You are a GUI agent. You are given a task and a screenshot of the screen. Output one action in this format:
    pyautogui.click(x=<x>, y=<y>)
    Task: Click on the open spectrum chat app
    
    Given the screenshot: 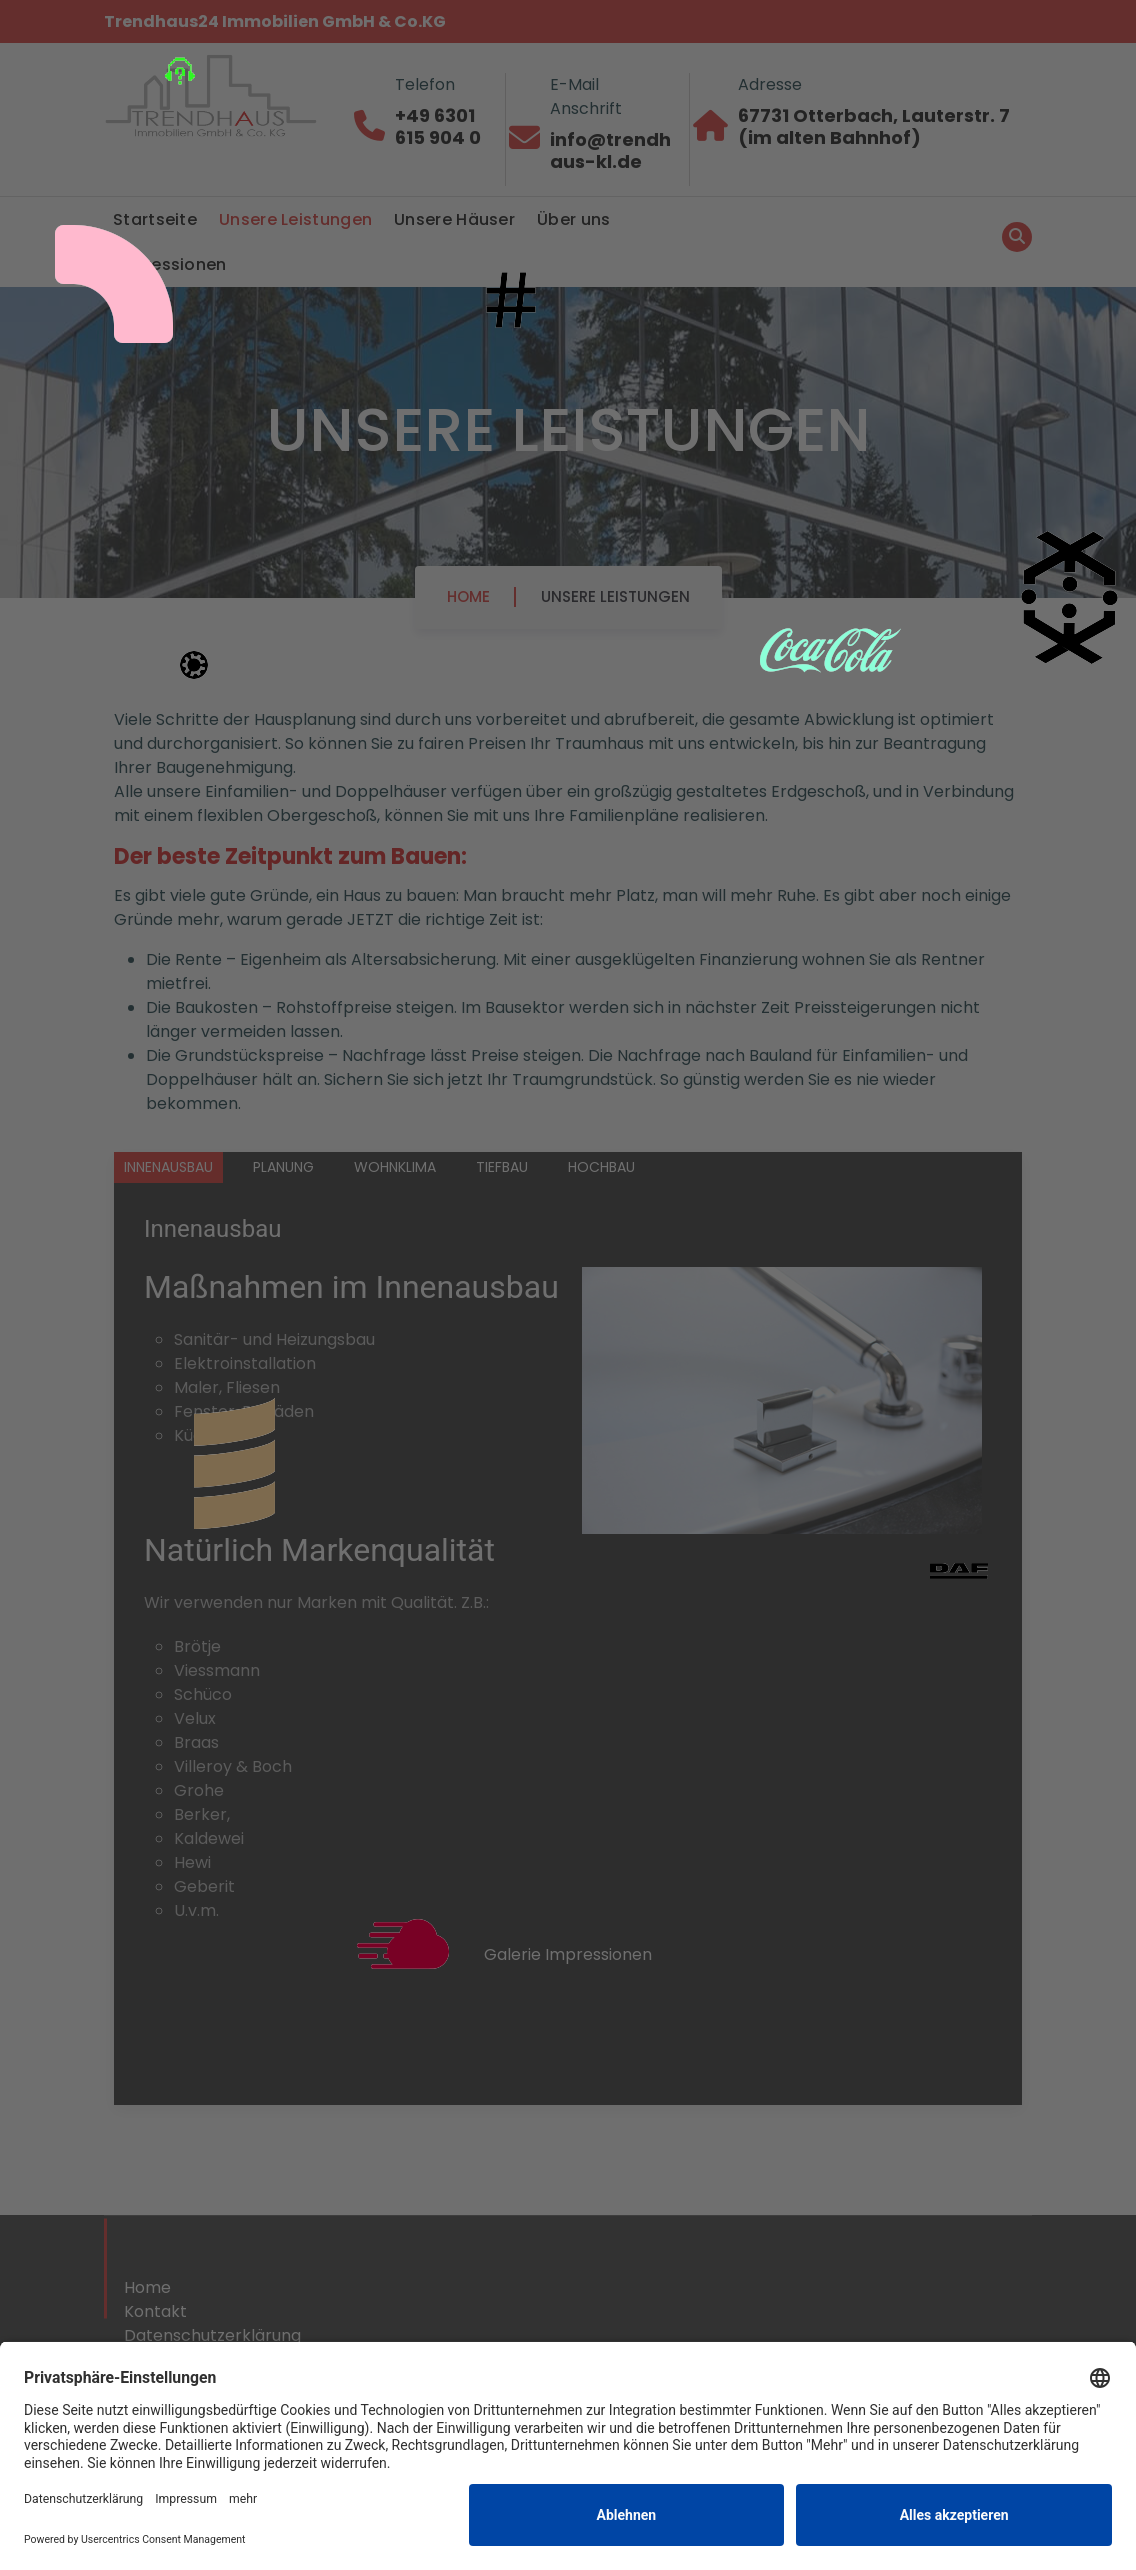 What is the action you would take?
    pyautogui.click(x=114, y=284)
    